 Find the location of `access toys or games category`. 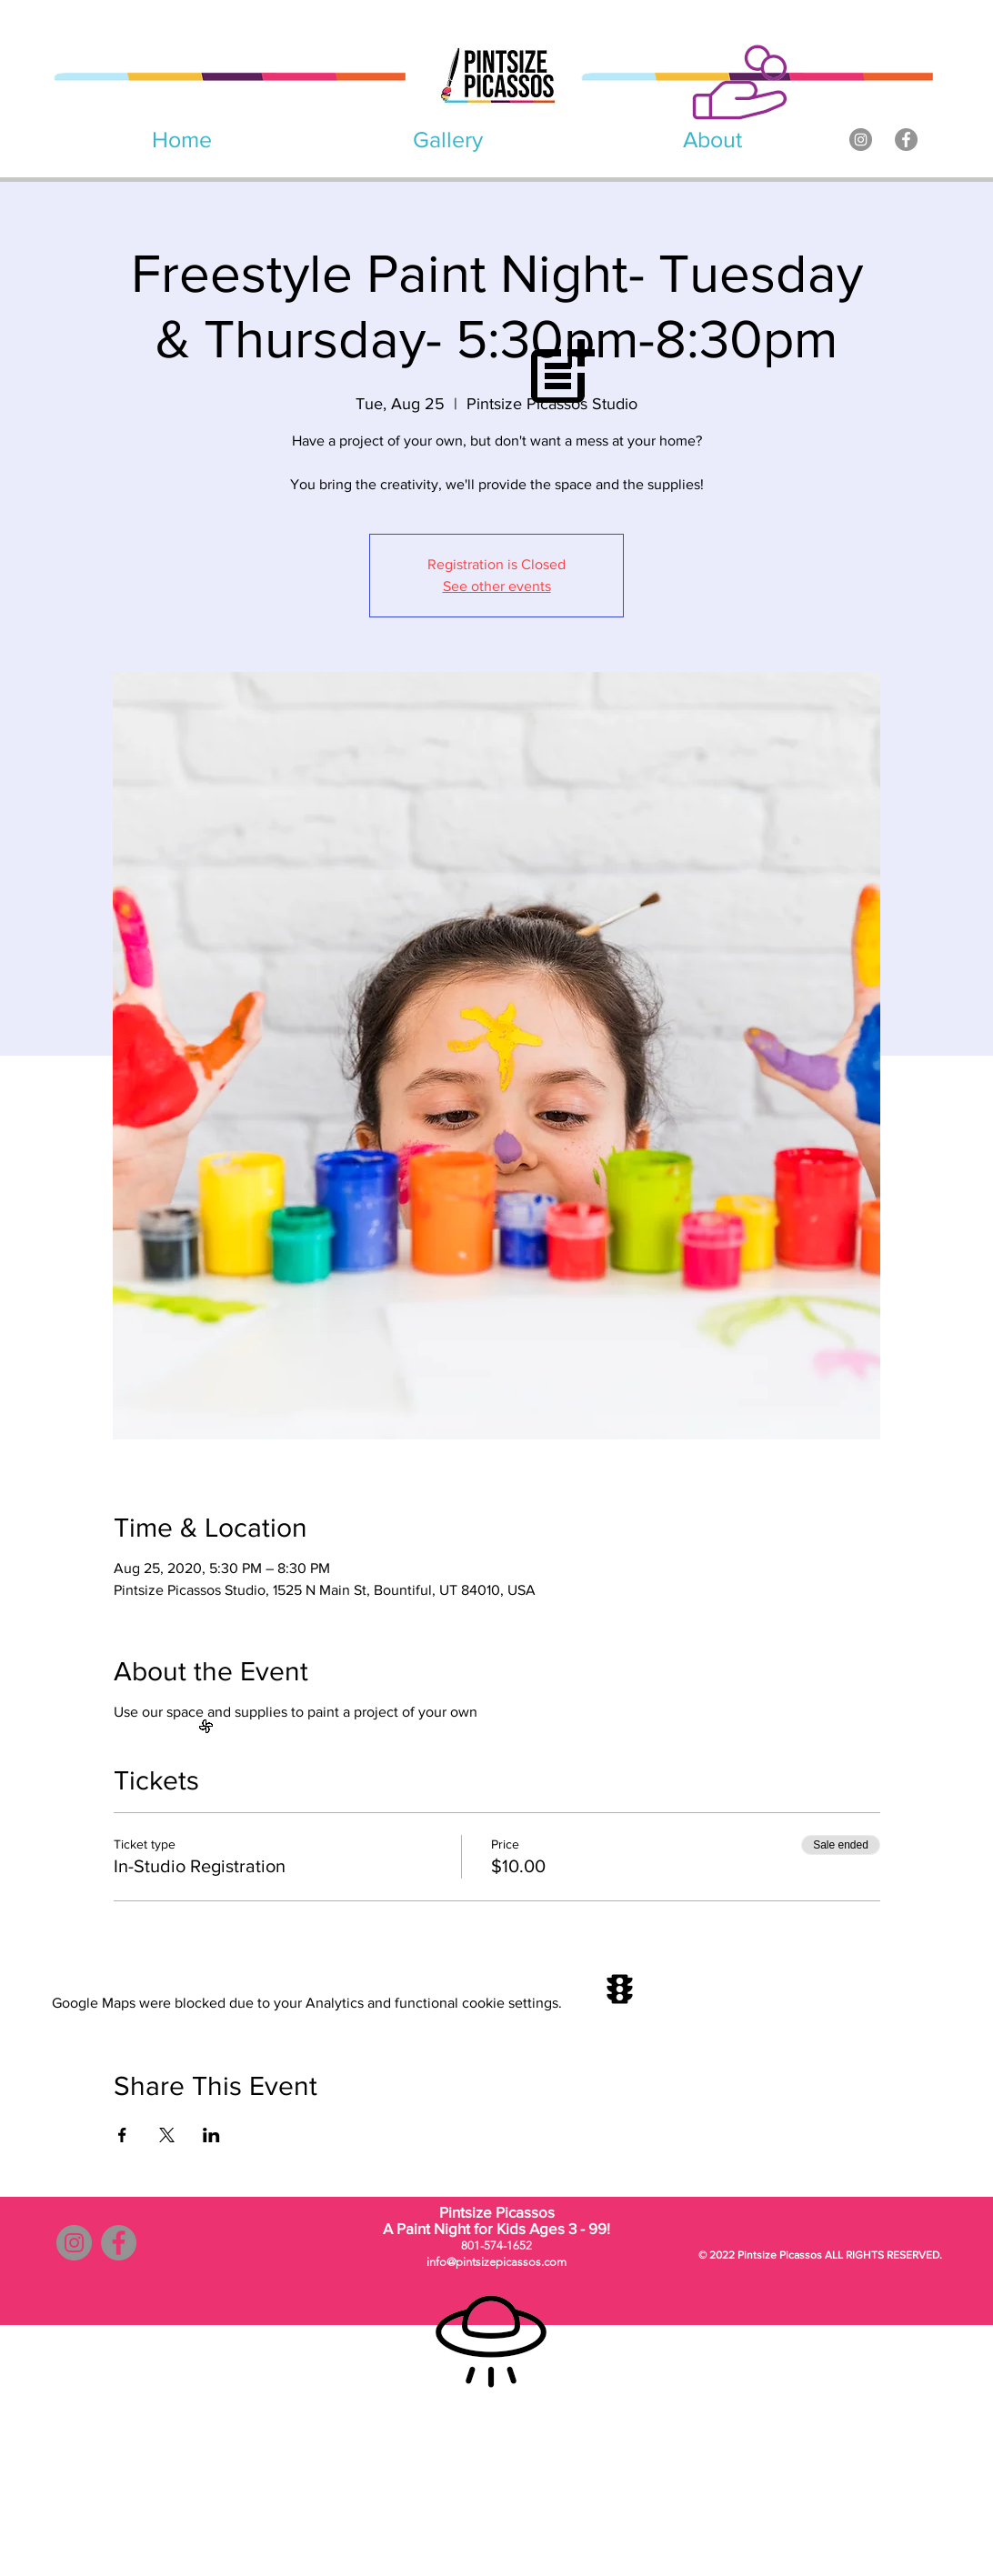

access toys or games category is located at coordinates (206, 1726).